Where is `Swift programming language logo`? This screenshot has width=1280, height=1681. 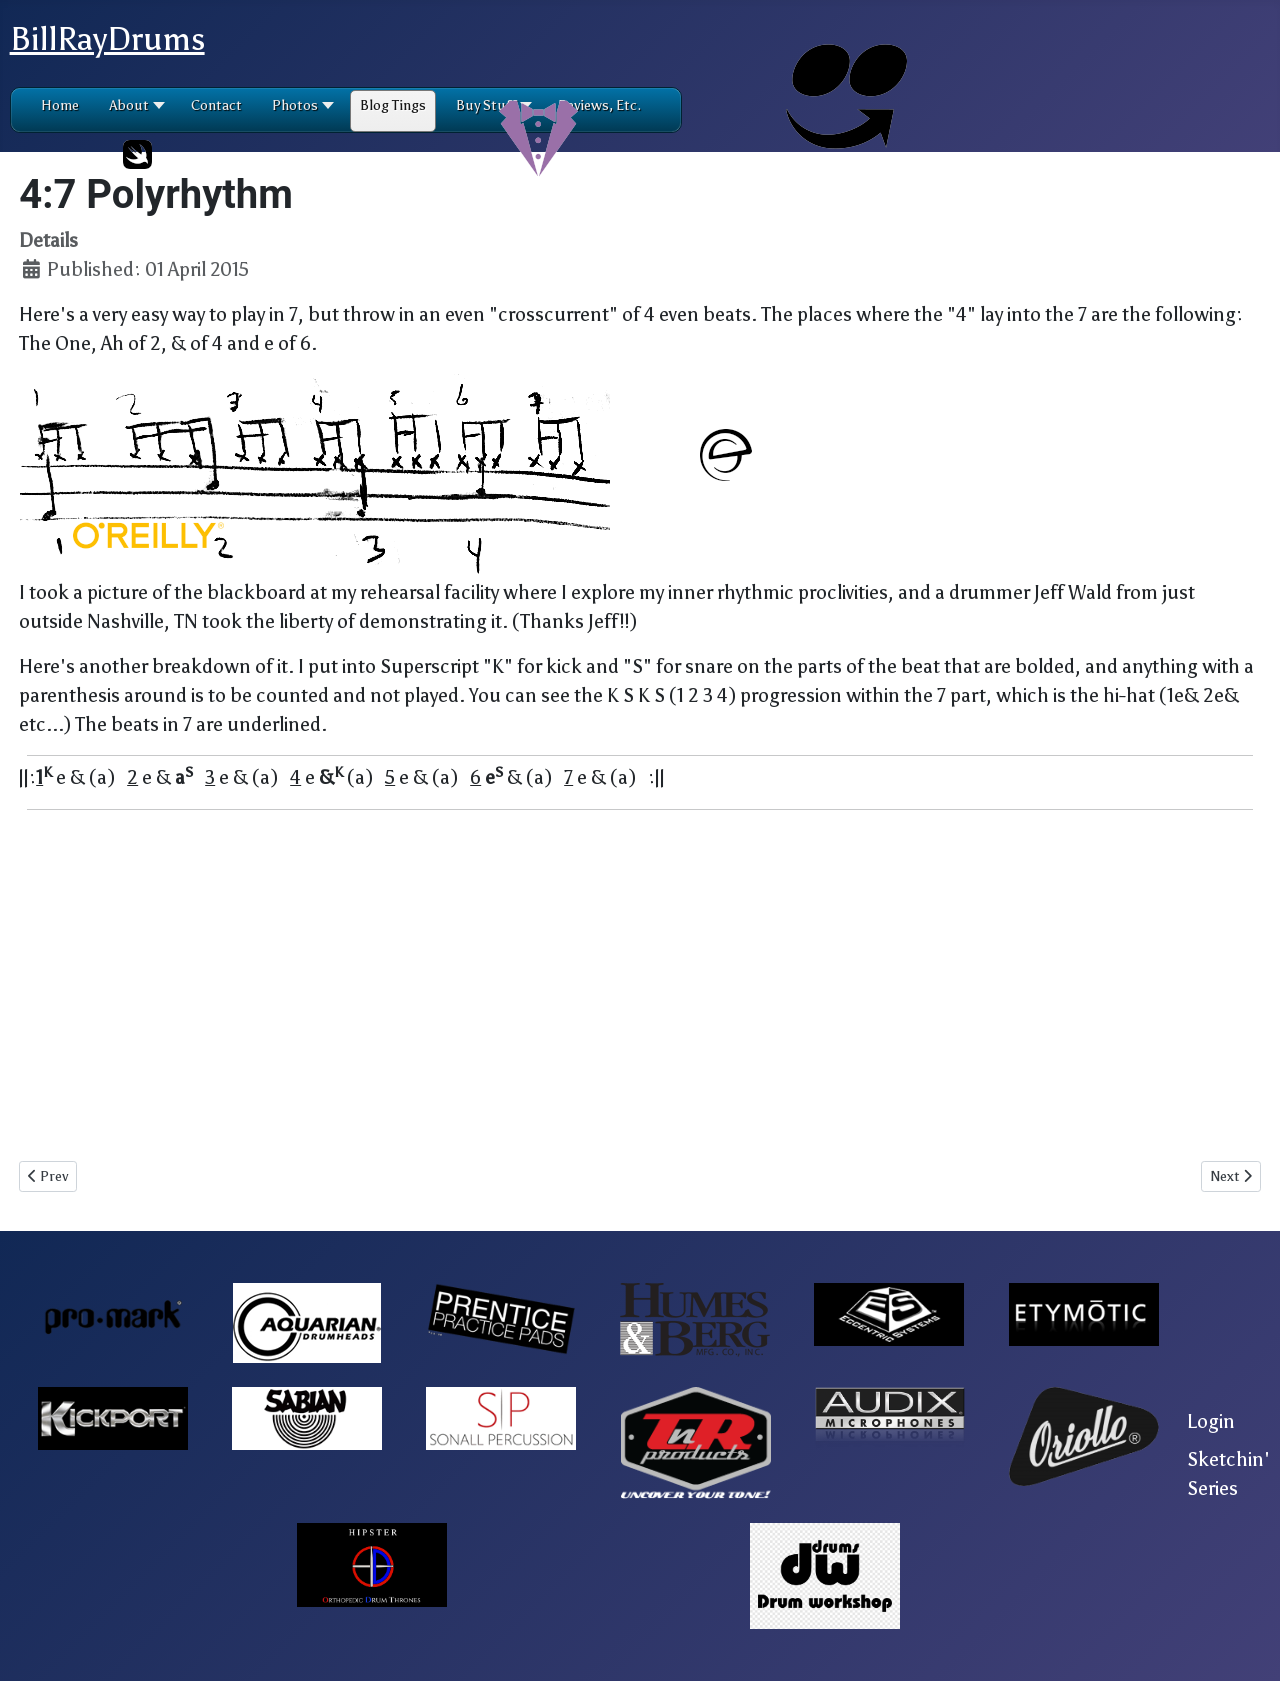
Swift programming language logo is located at coordinates (137, 154).